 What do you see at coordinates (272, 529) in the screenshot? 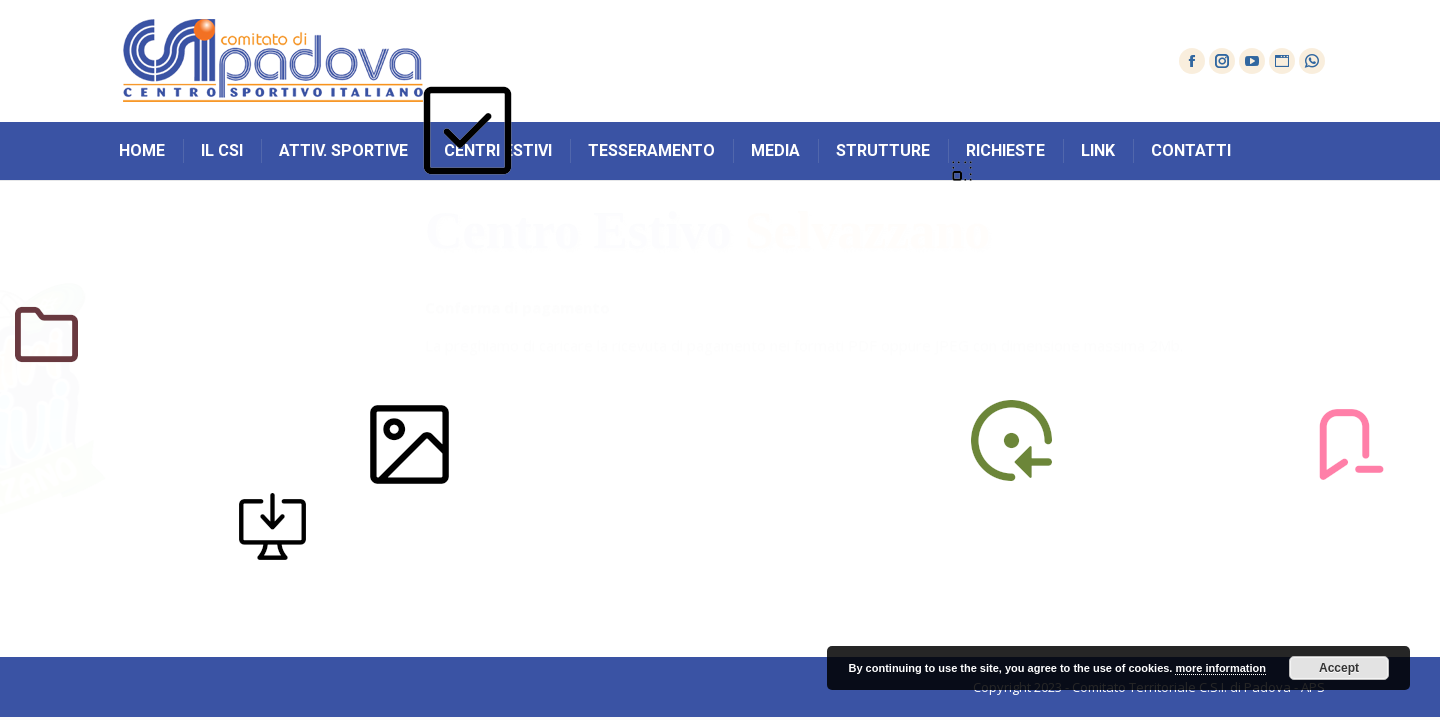
I see `download to desktop` at bounding box center [272, 529].